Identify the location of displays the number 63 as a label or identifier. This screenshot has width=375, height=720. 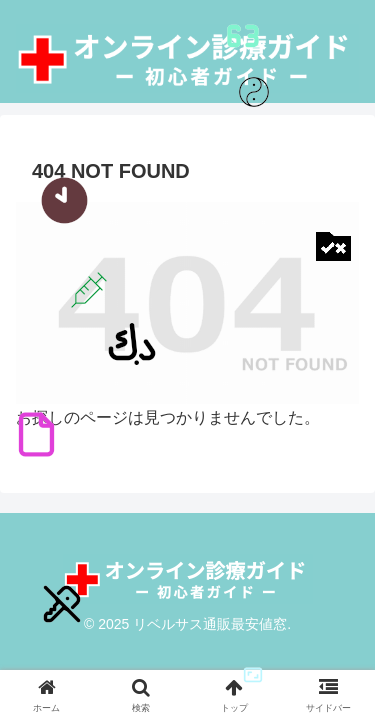
(243, 36).